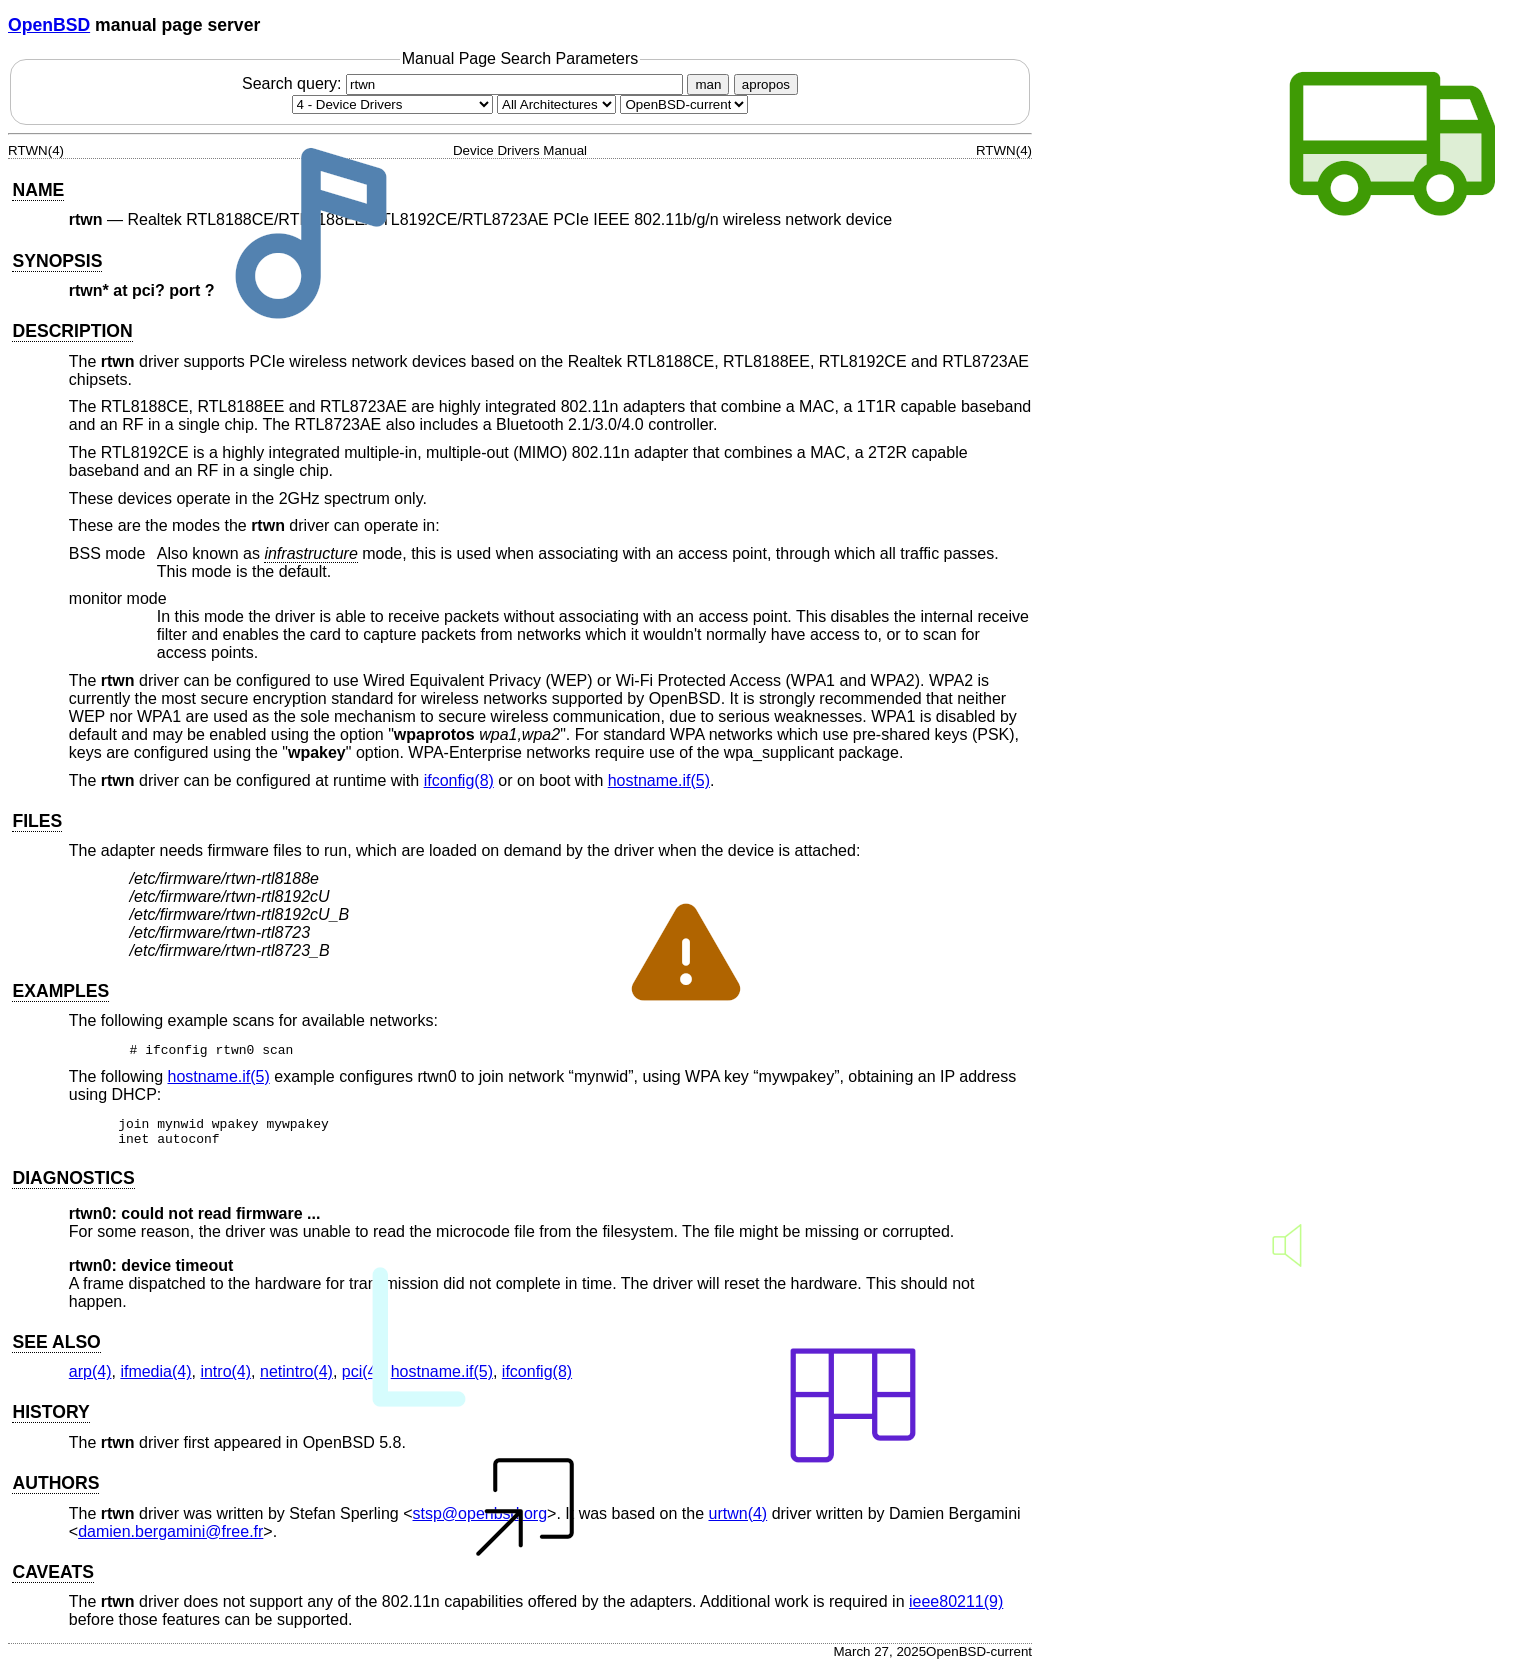  Describe the element at coordinates (1295, 1245) in the screenshot. I see `speaker with no audio output` at that location.